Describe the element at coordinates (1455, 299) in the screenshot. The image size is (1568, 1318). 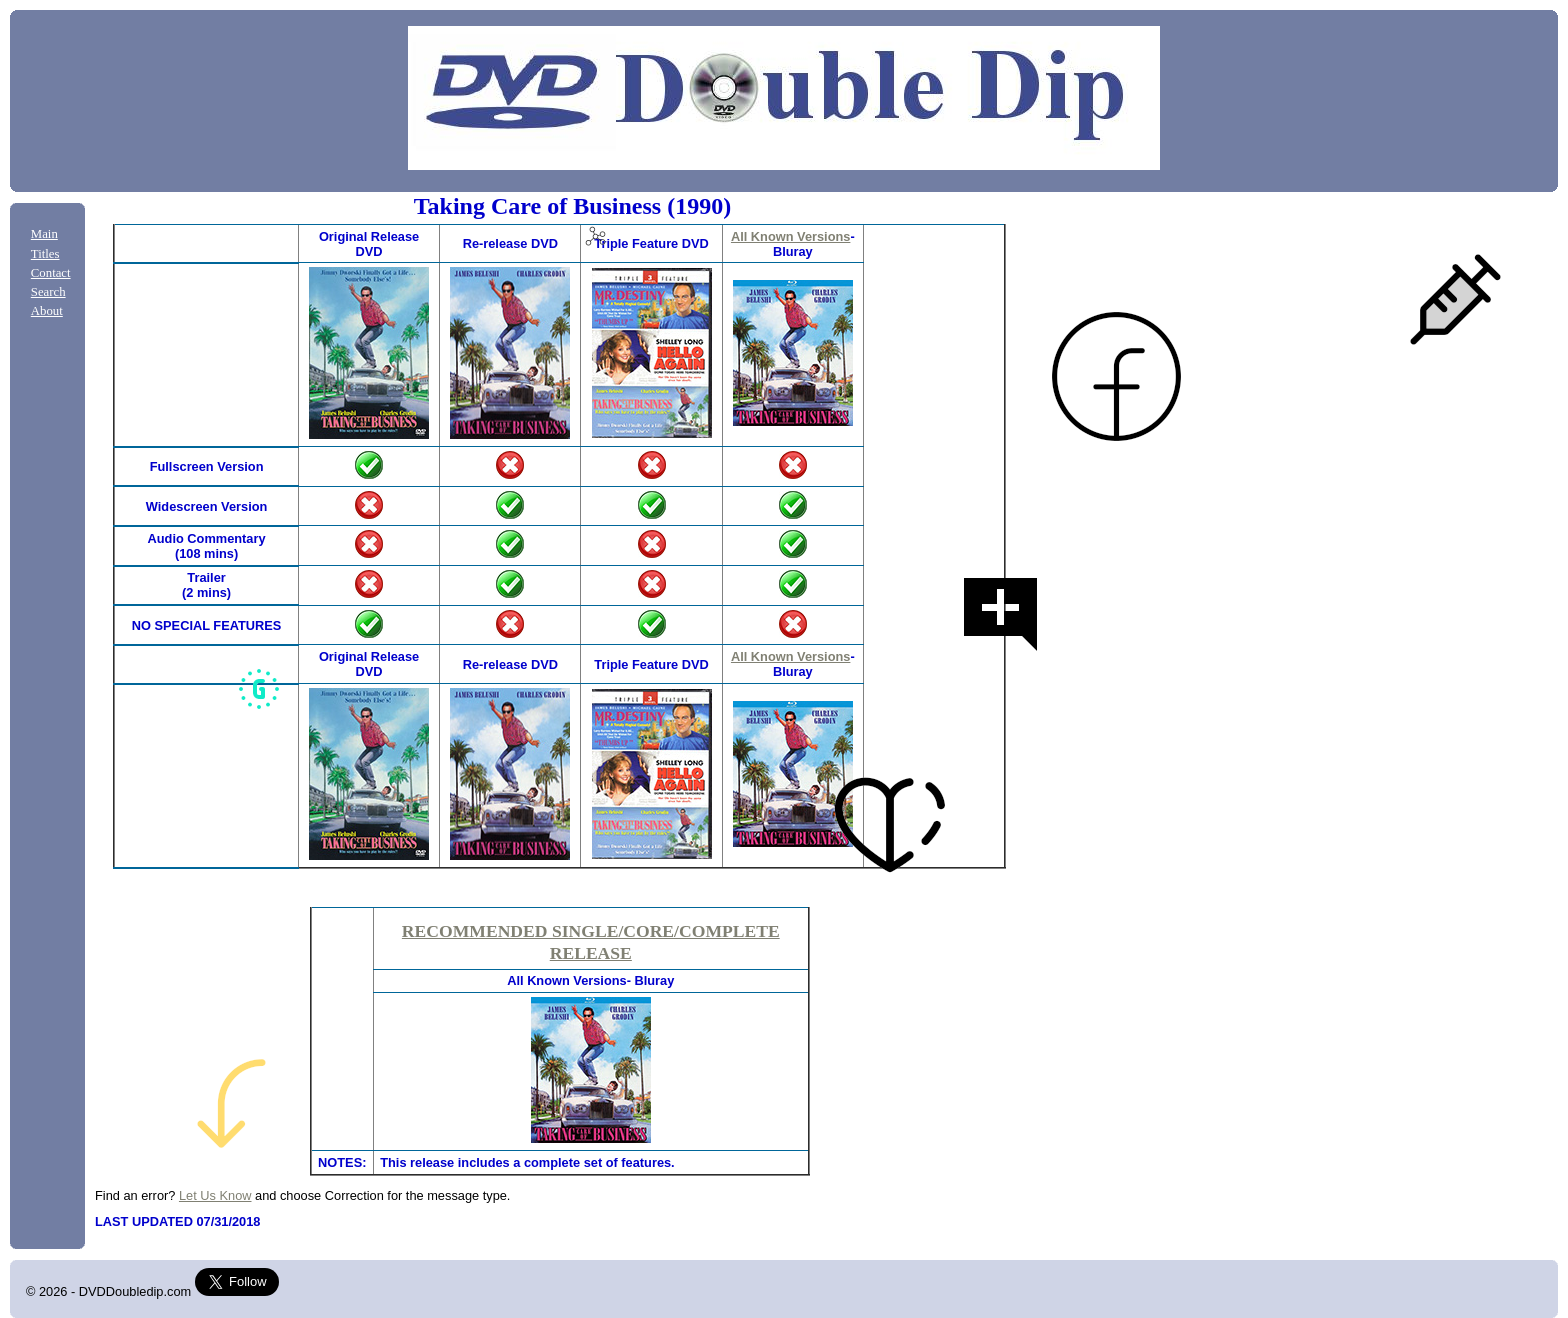
I see `access vaccination or medical records` at that location.